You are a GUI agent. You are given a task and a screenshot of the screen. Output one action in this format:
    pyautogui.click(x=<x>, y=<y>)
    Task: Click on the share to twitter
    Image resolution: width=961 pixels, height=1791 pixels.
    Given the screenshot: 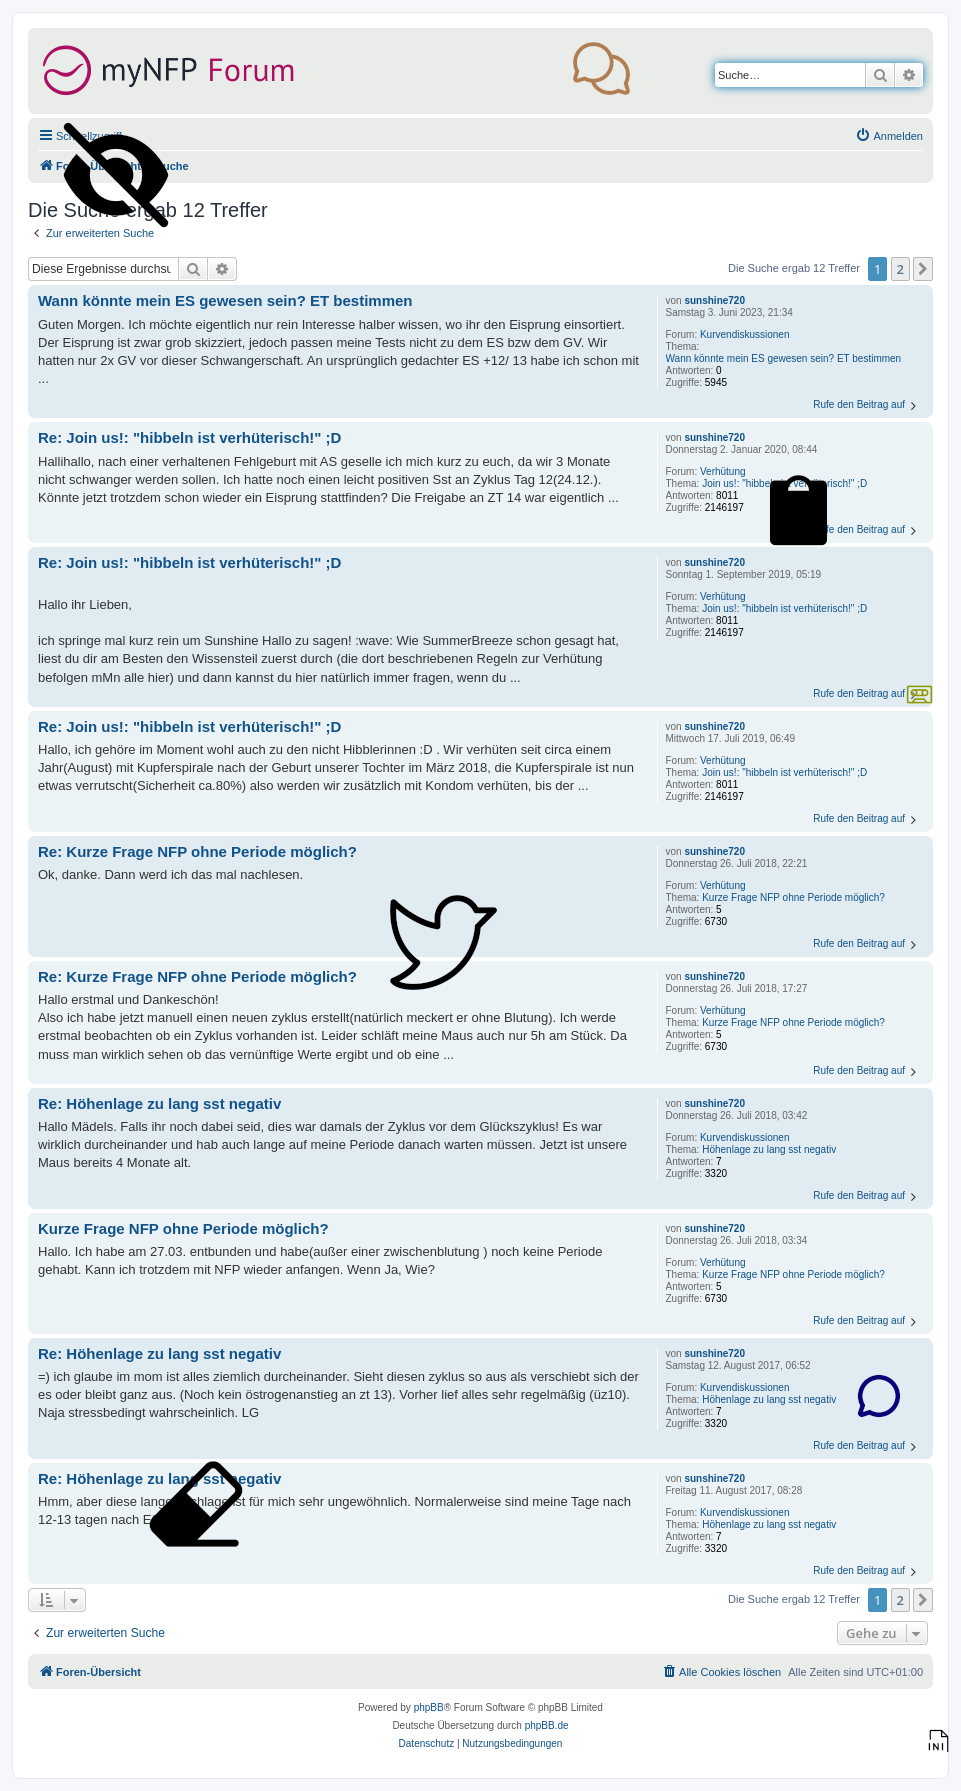 What is the action you would take?
    pyautogui.click(x=437, y=938)
    